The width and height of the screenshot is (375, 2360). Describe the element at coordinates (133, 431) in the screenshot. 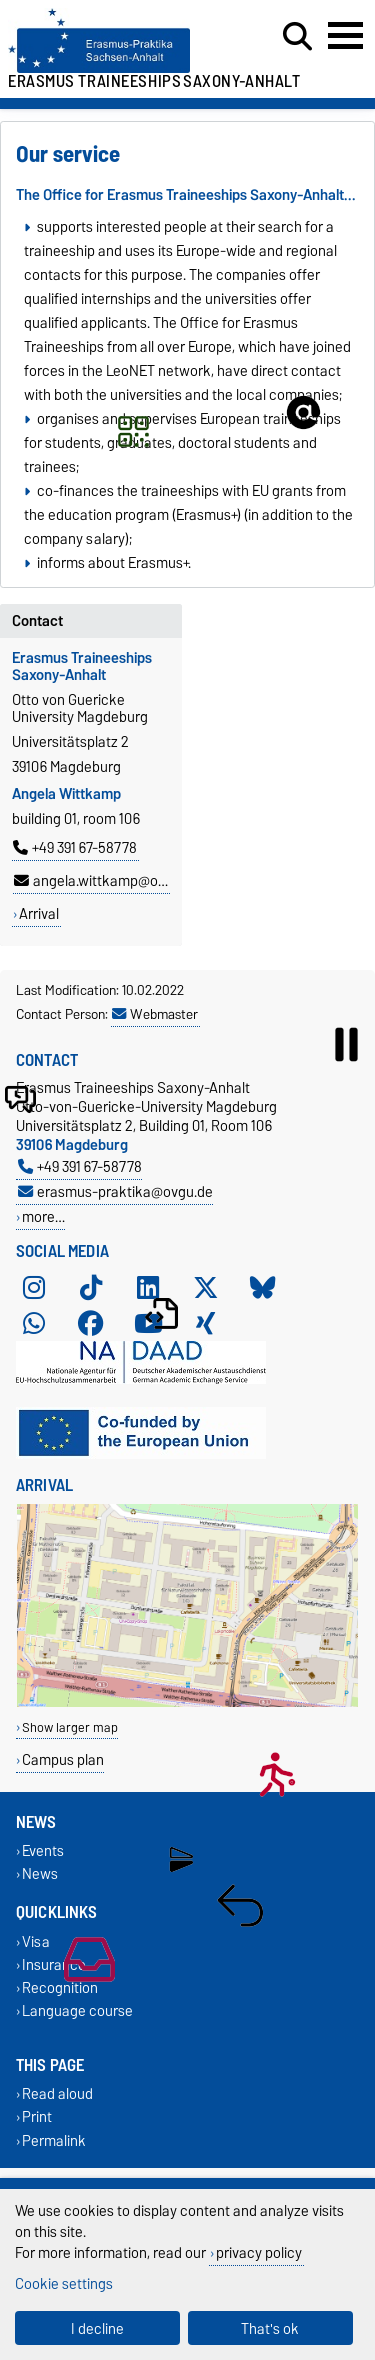

I see `scan or generate a qr code` at that location.